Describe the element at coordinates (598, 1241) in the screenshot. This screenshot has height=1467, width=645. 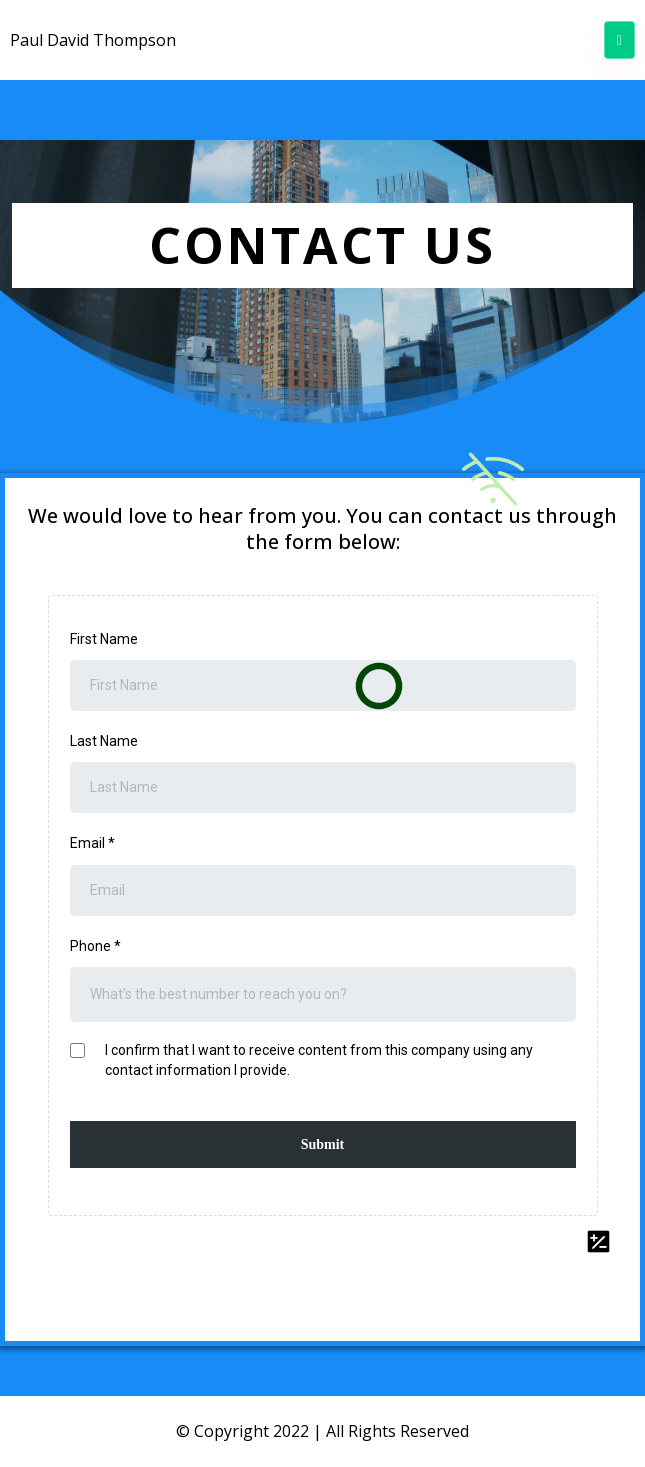
I see `toggle between adding and subtracting values` at that location.